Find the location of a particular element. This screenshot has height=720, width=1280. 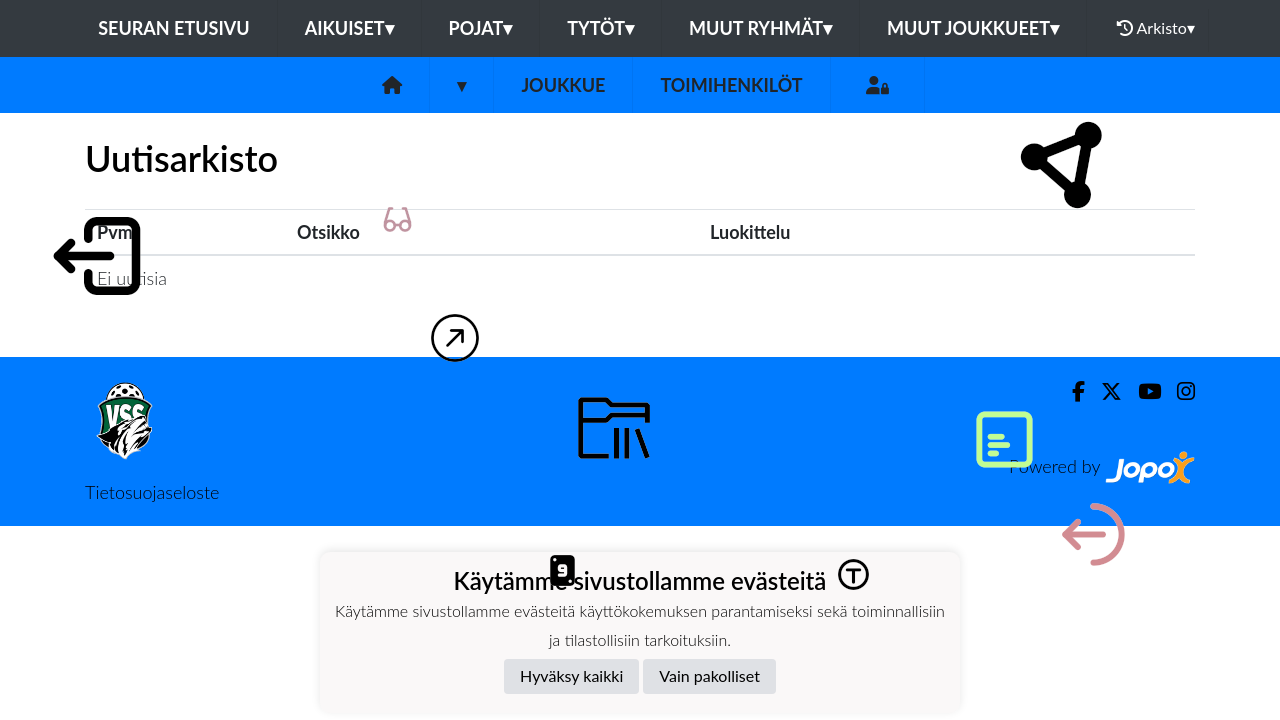

log out of your account is located at coordinates (97, 256).